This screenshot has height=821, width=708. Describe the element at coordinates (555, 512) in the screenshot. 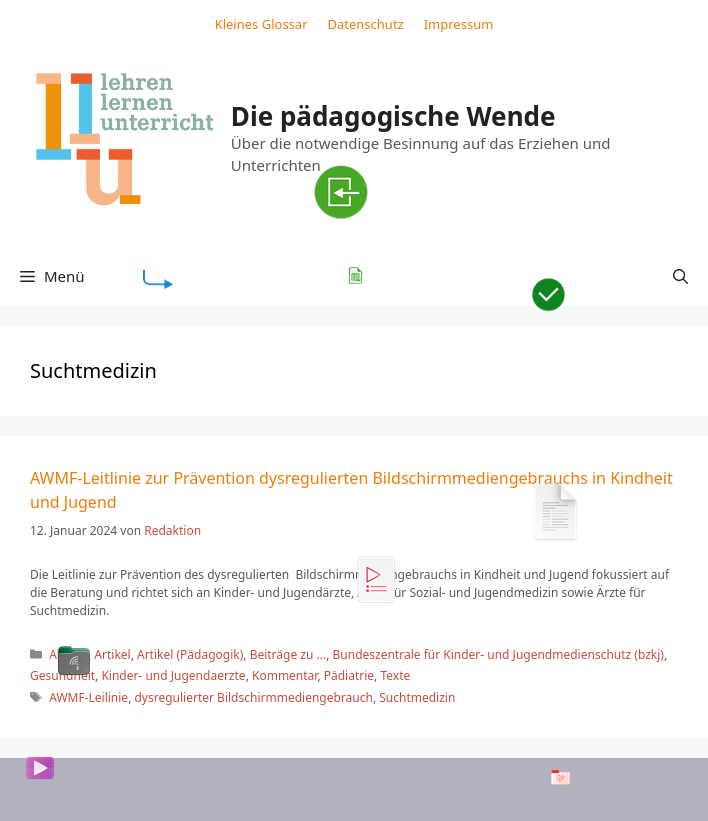

I see `a plain text file` at that location.